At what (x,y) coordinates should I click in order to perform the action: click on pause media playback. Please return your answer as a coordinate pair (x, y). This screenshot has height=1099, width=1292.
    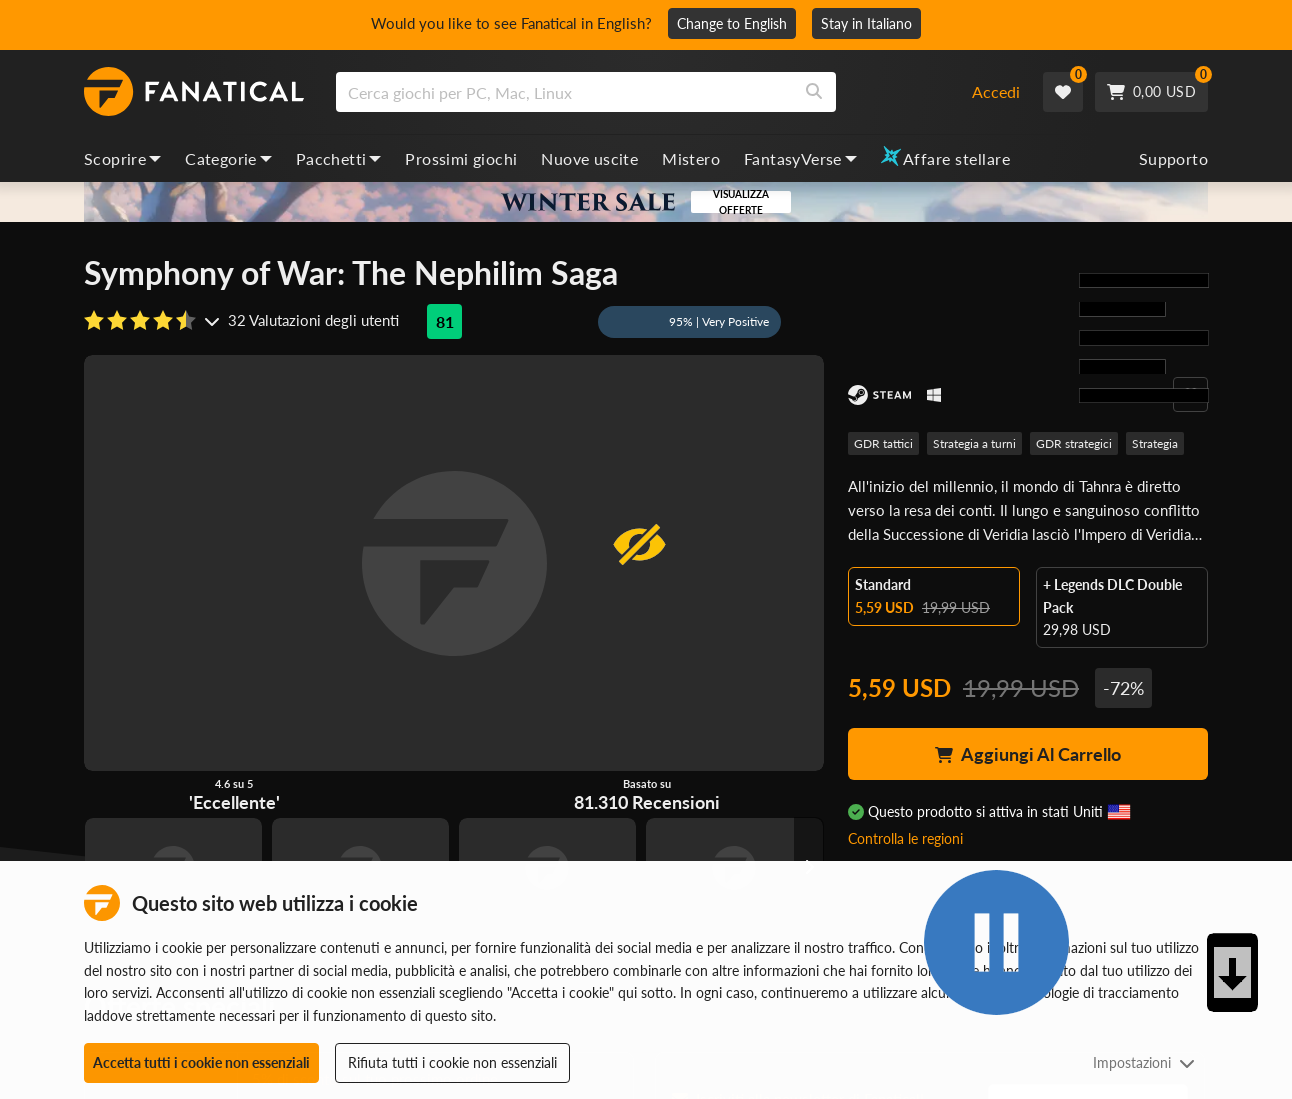
    Looking at the image, I should click on (996, 942).